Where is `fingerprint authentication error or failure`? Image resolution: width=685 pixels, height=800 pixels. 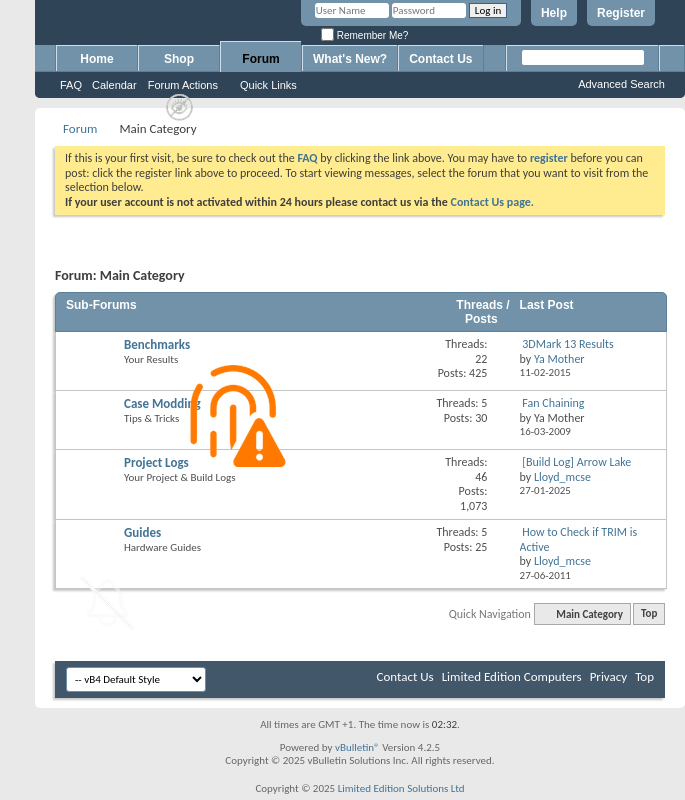
fingerprint authentication error or failure is located at coordinates (238, 416).